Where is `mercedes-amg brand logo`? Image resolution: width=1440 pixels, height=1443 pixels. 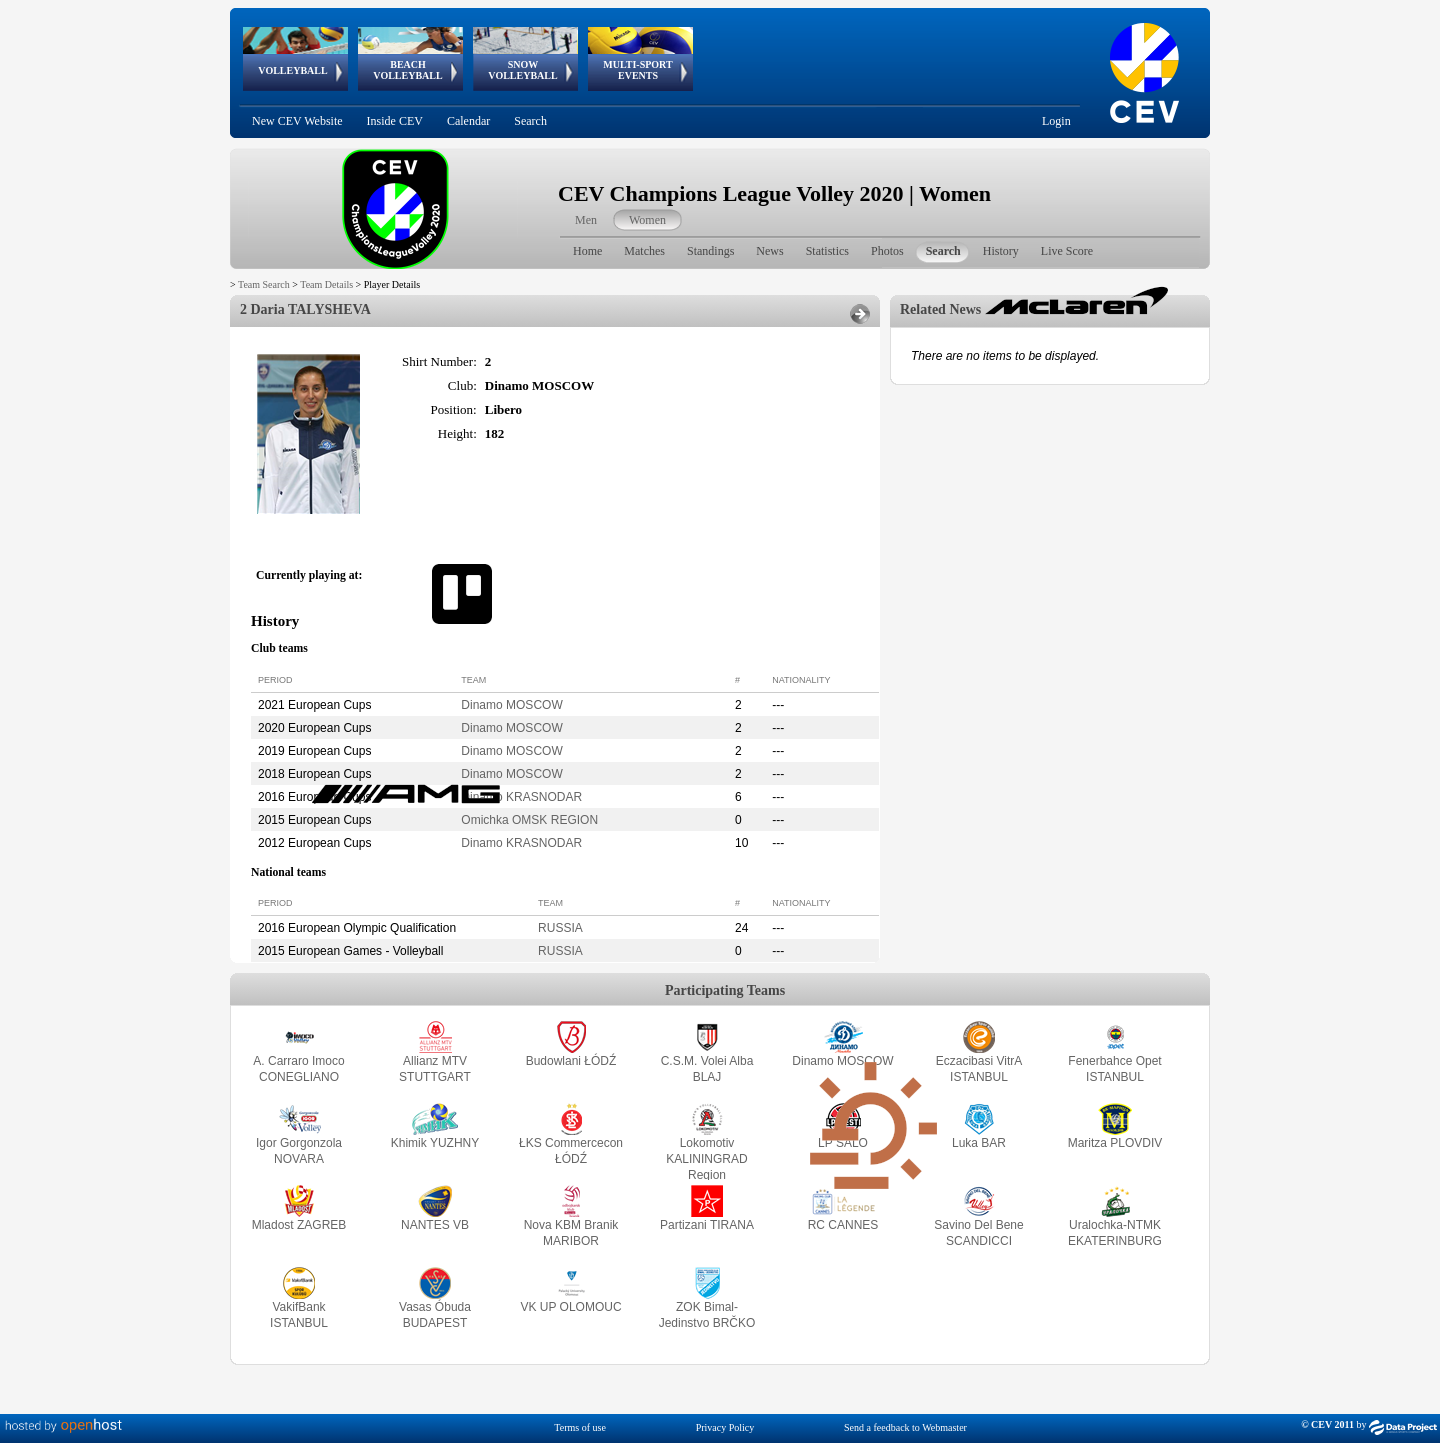
mercedes-amg brand logo is located at coordinates (406, 794).